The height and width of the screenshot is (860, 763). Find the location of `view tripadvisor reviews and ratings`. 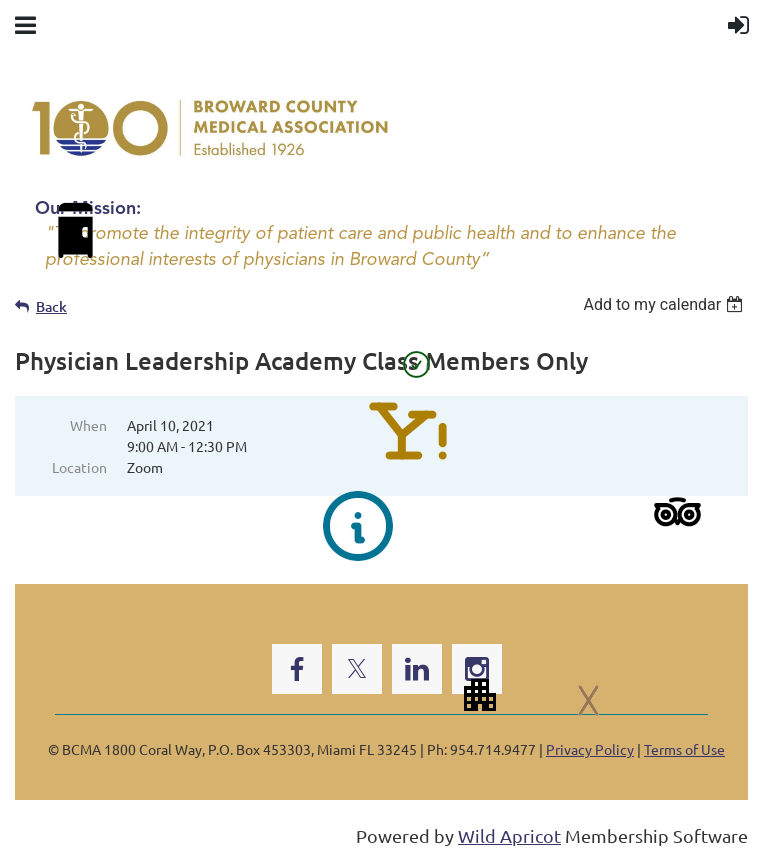

view tripadvisor reviews and ratings is located at coordinates (677, 511).